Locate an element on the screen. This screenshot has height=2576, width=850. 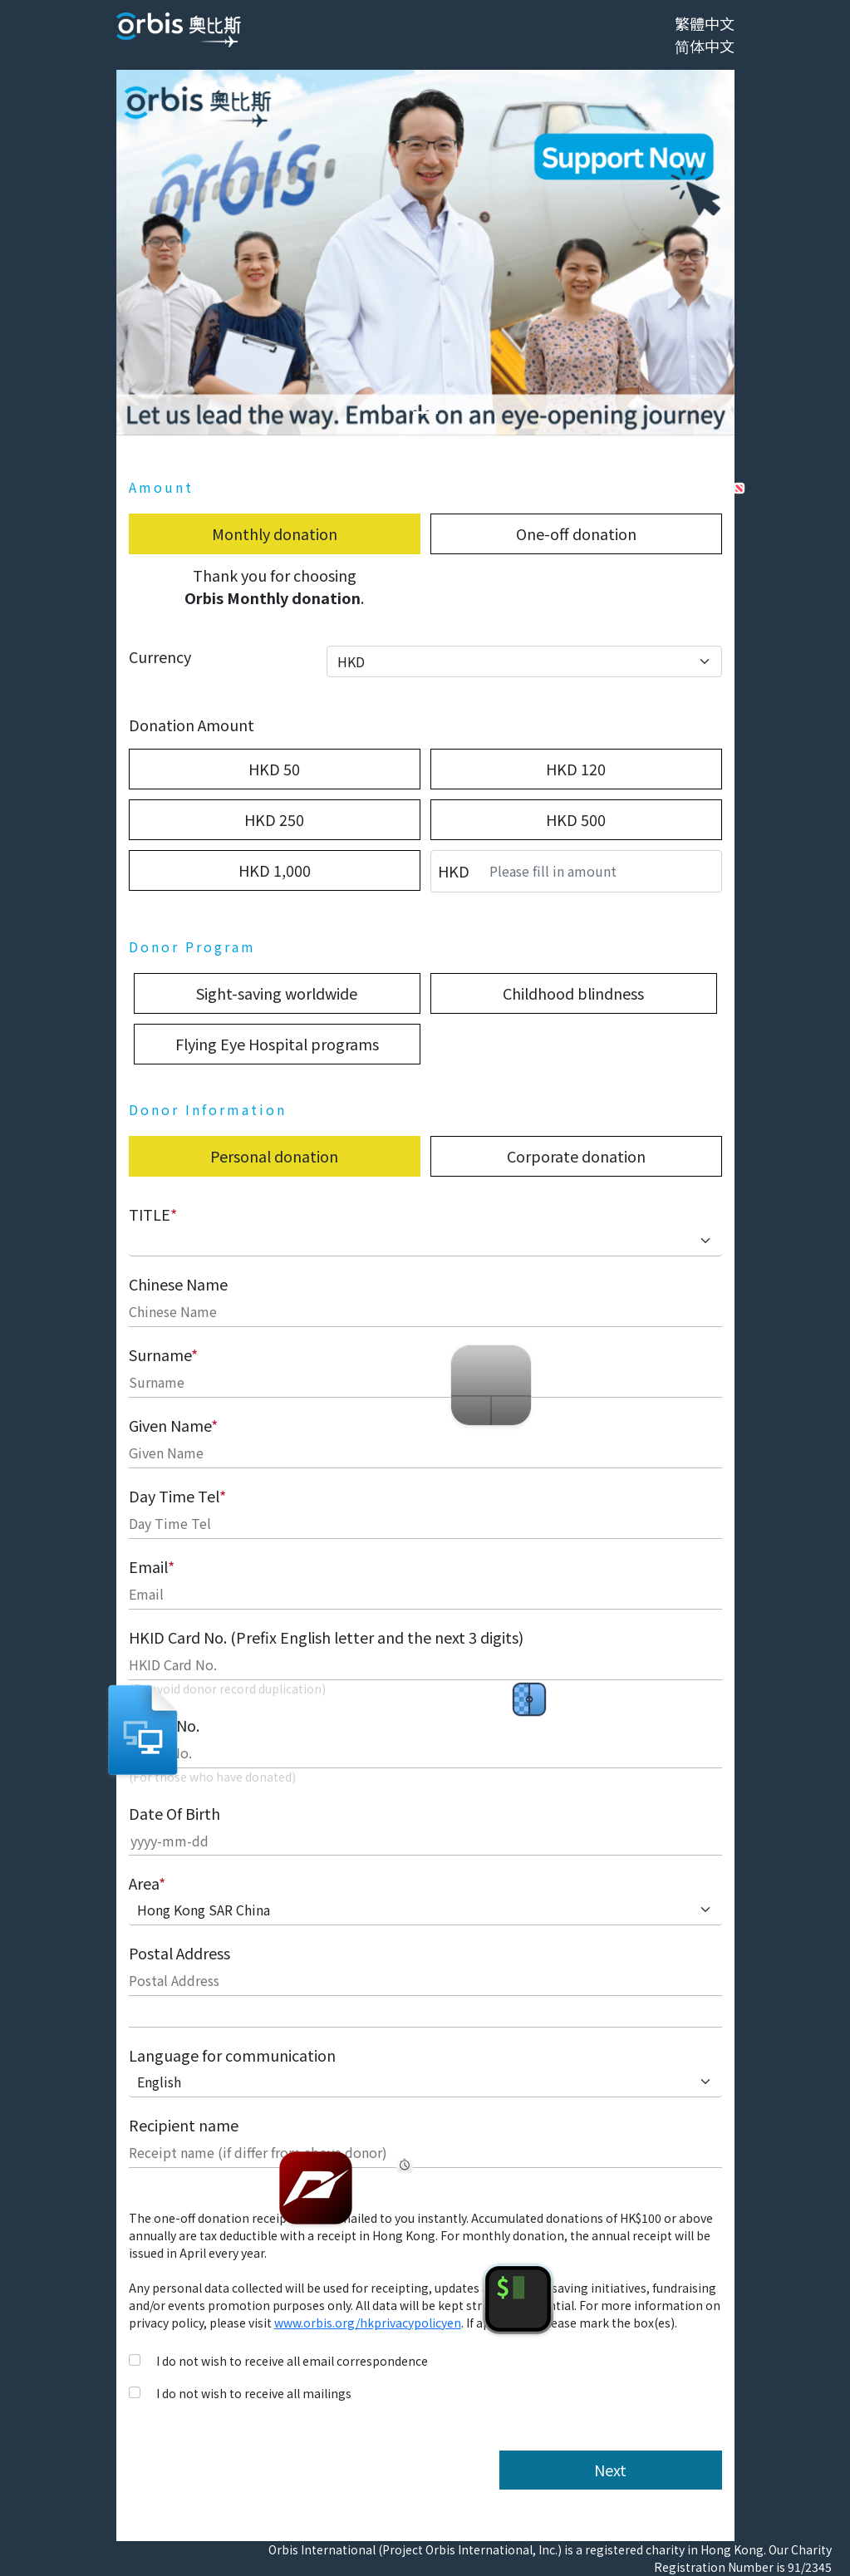
open the Apple News app is located at coordinates (739, 488).